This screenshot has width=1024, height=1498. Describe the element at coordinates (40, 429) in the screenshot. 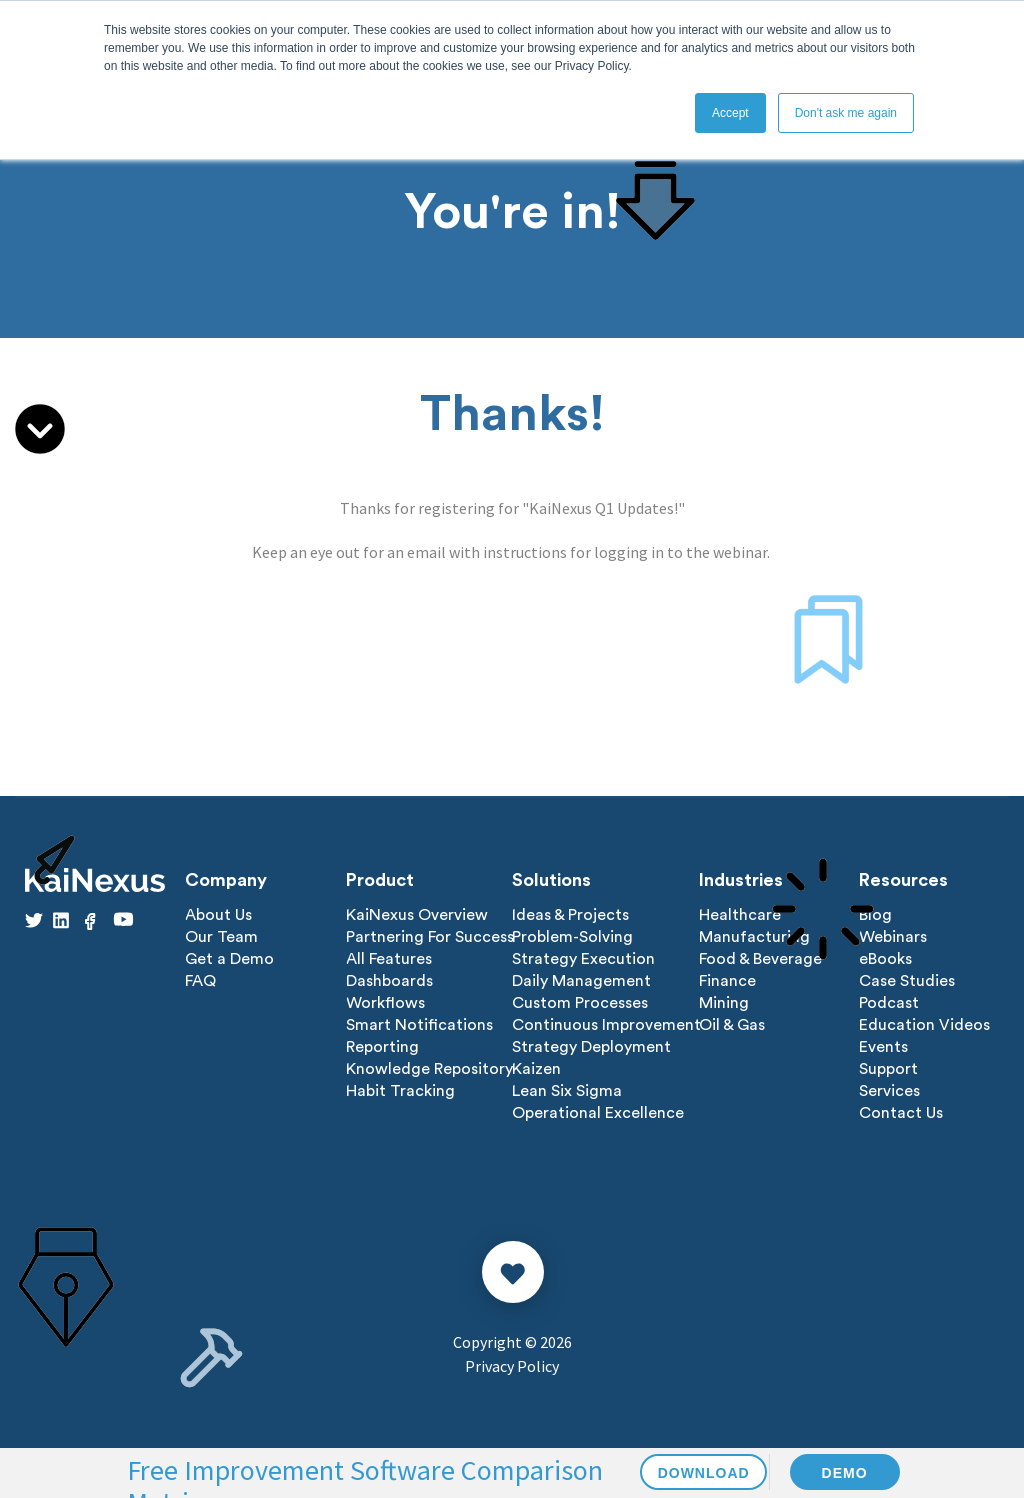

I see `expand content or show more details` at that location.